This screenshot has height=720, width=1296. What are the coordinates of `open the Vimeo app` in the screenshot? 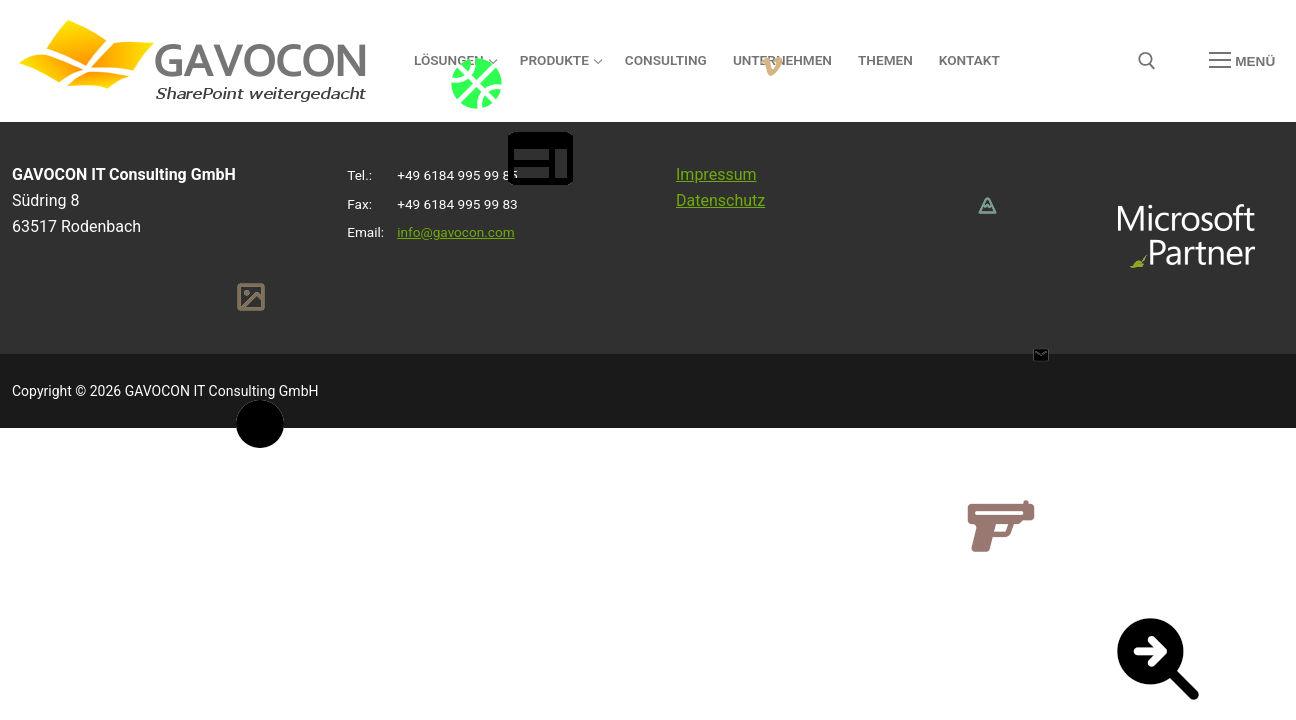 It's located at (771, 66).